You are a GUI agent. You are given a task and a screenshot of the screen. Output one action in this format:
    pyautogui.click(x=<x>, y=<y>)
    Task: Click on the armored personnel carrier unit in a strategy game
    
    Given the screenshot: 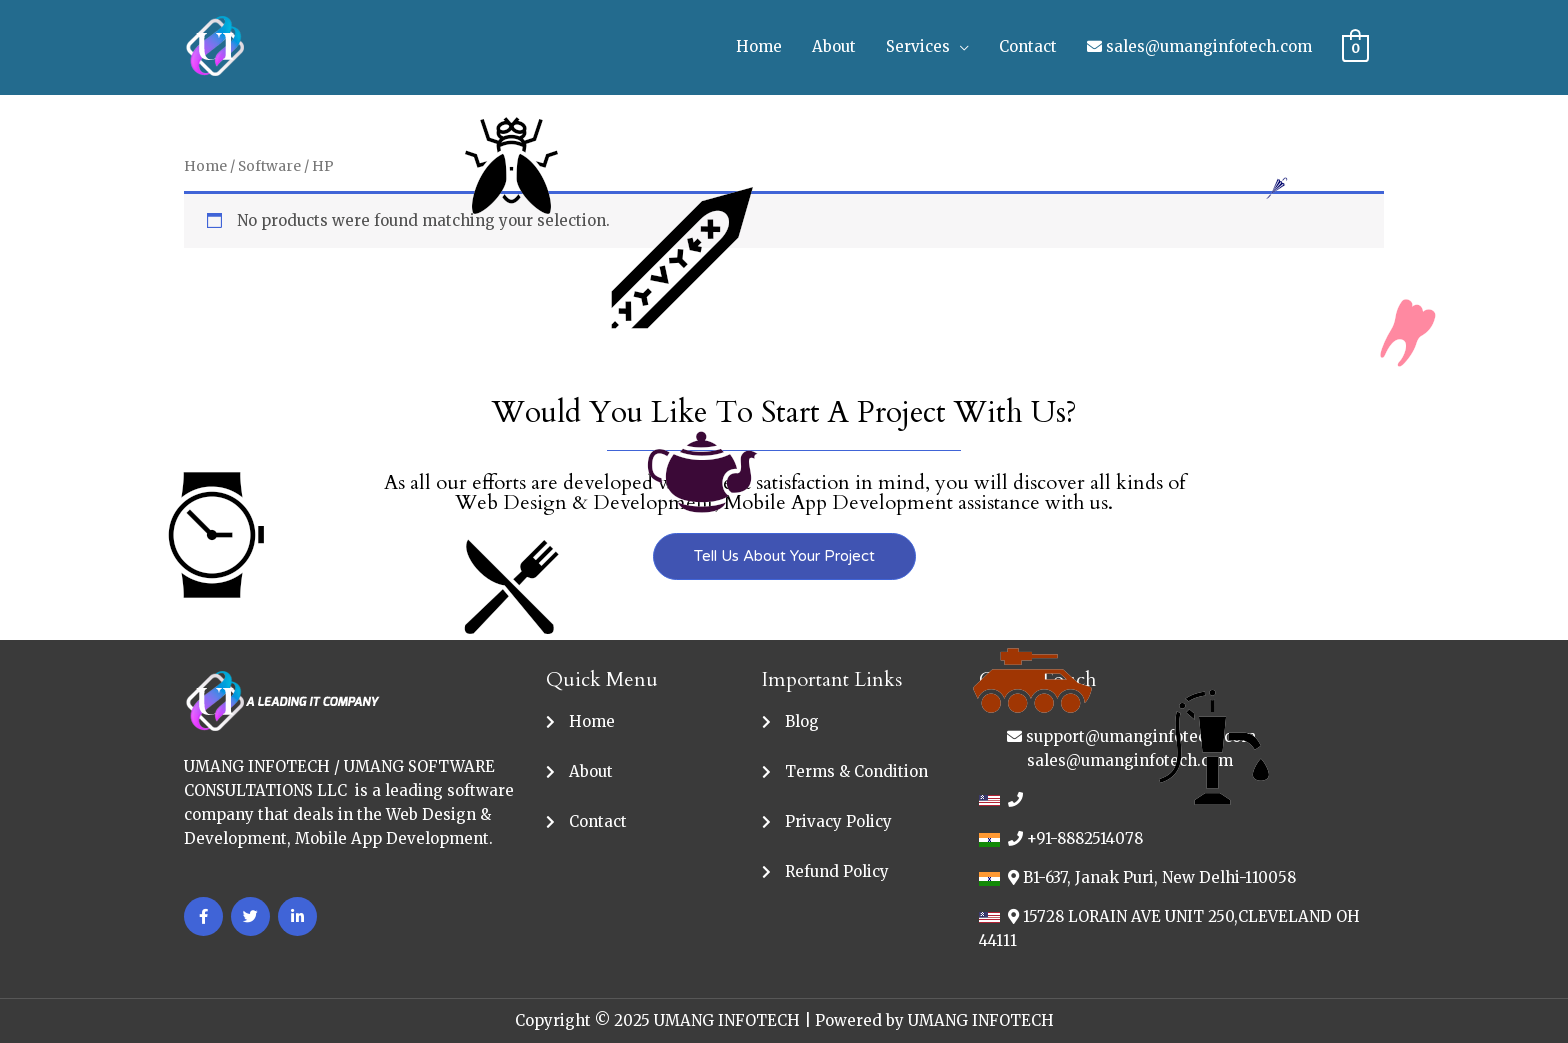 What is the action you would take?
    pyautogui.click(x=1032, y=680)
    